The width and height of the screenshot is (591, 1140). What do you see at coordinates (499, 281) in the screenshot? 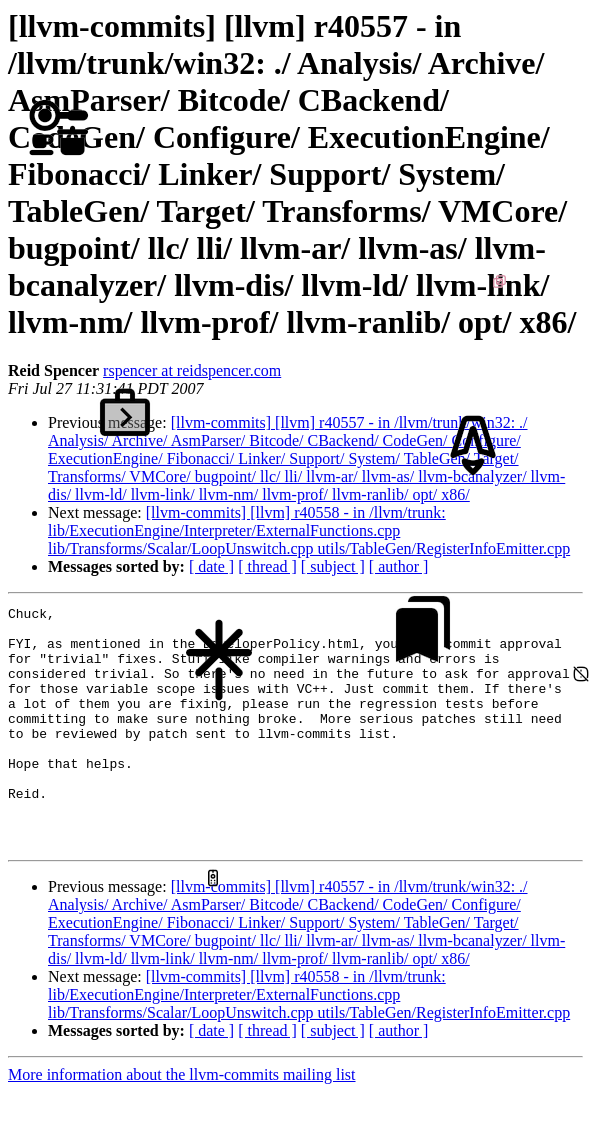
I see `view overlapping or intersecting layers` at bounding box center [499, 281].